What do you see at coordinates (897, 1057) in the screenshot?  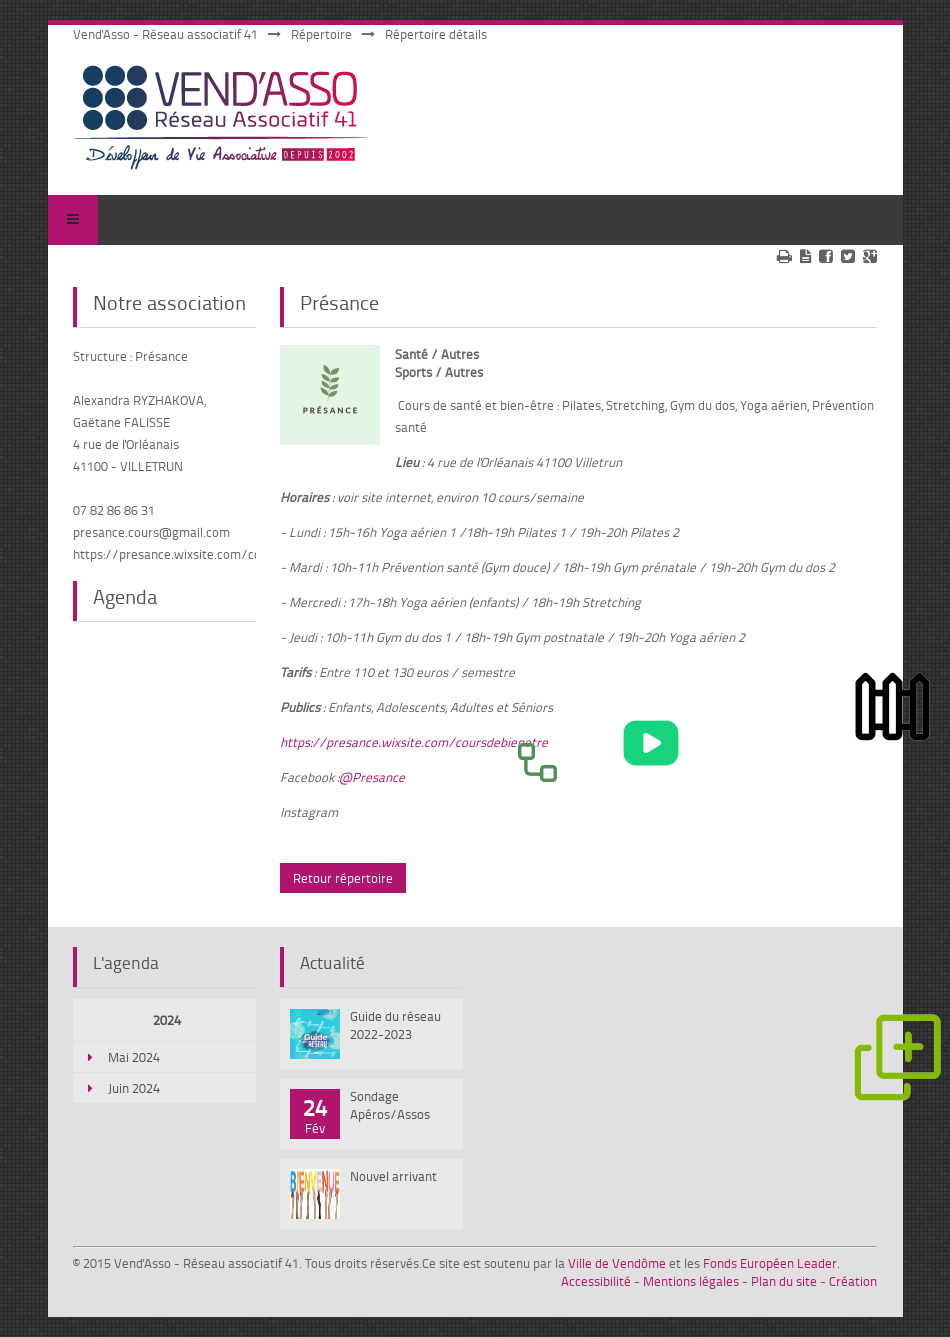 I see `duplicate or copy this item` at bounding box center [897, 1057].